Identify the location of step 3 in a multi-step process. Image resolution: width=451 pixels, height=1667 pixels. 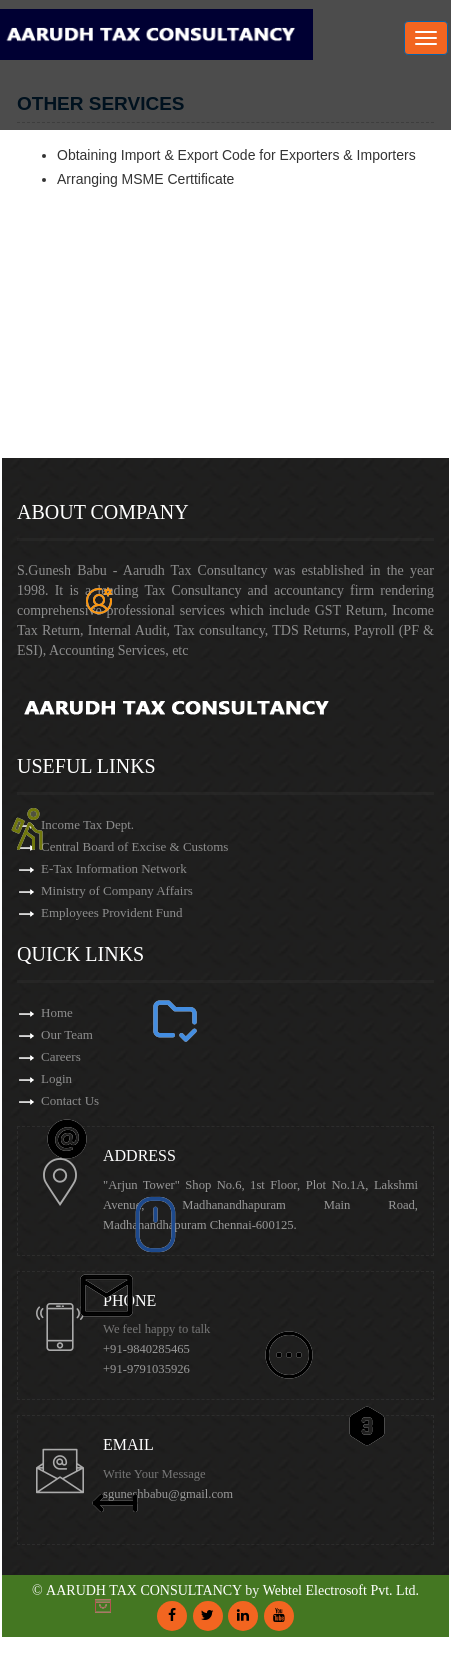
(367, 1426).